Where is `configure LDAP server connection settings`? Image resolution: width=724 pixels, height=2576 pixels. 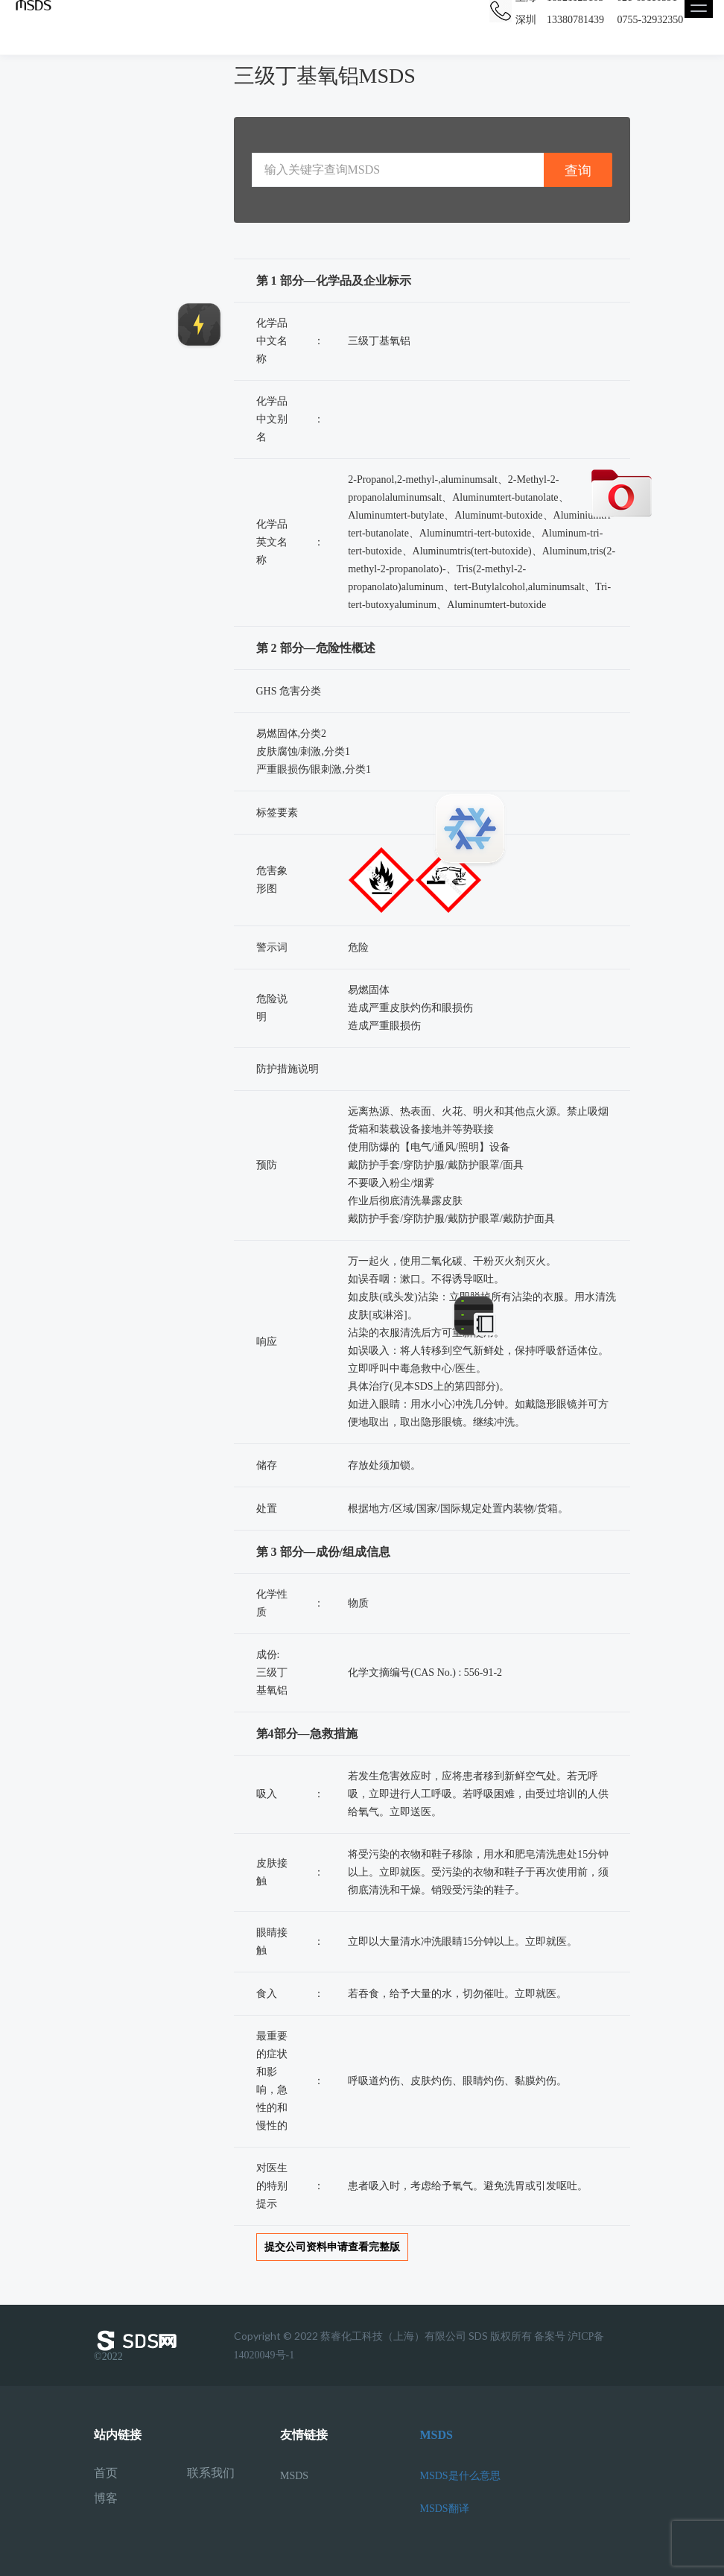 configure LDAP server connection settings is located at coordinates (474, 1316).